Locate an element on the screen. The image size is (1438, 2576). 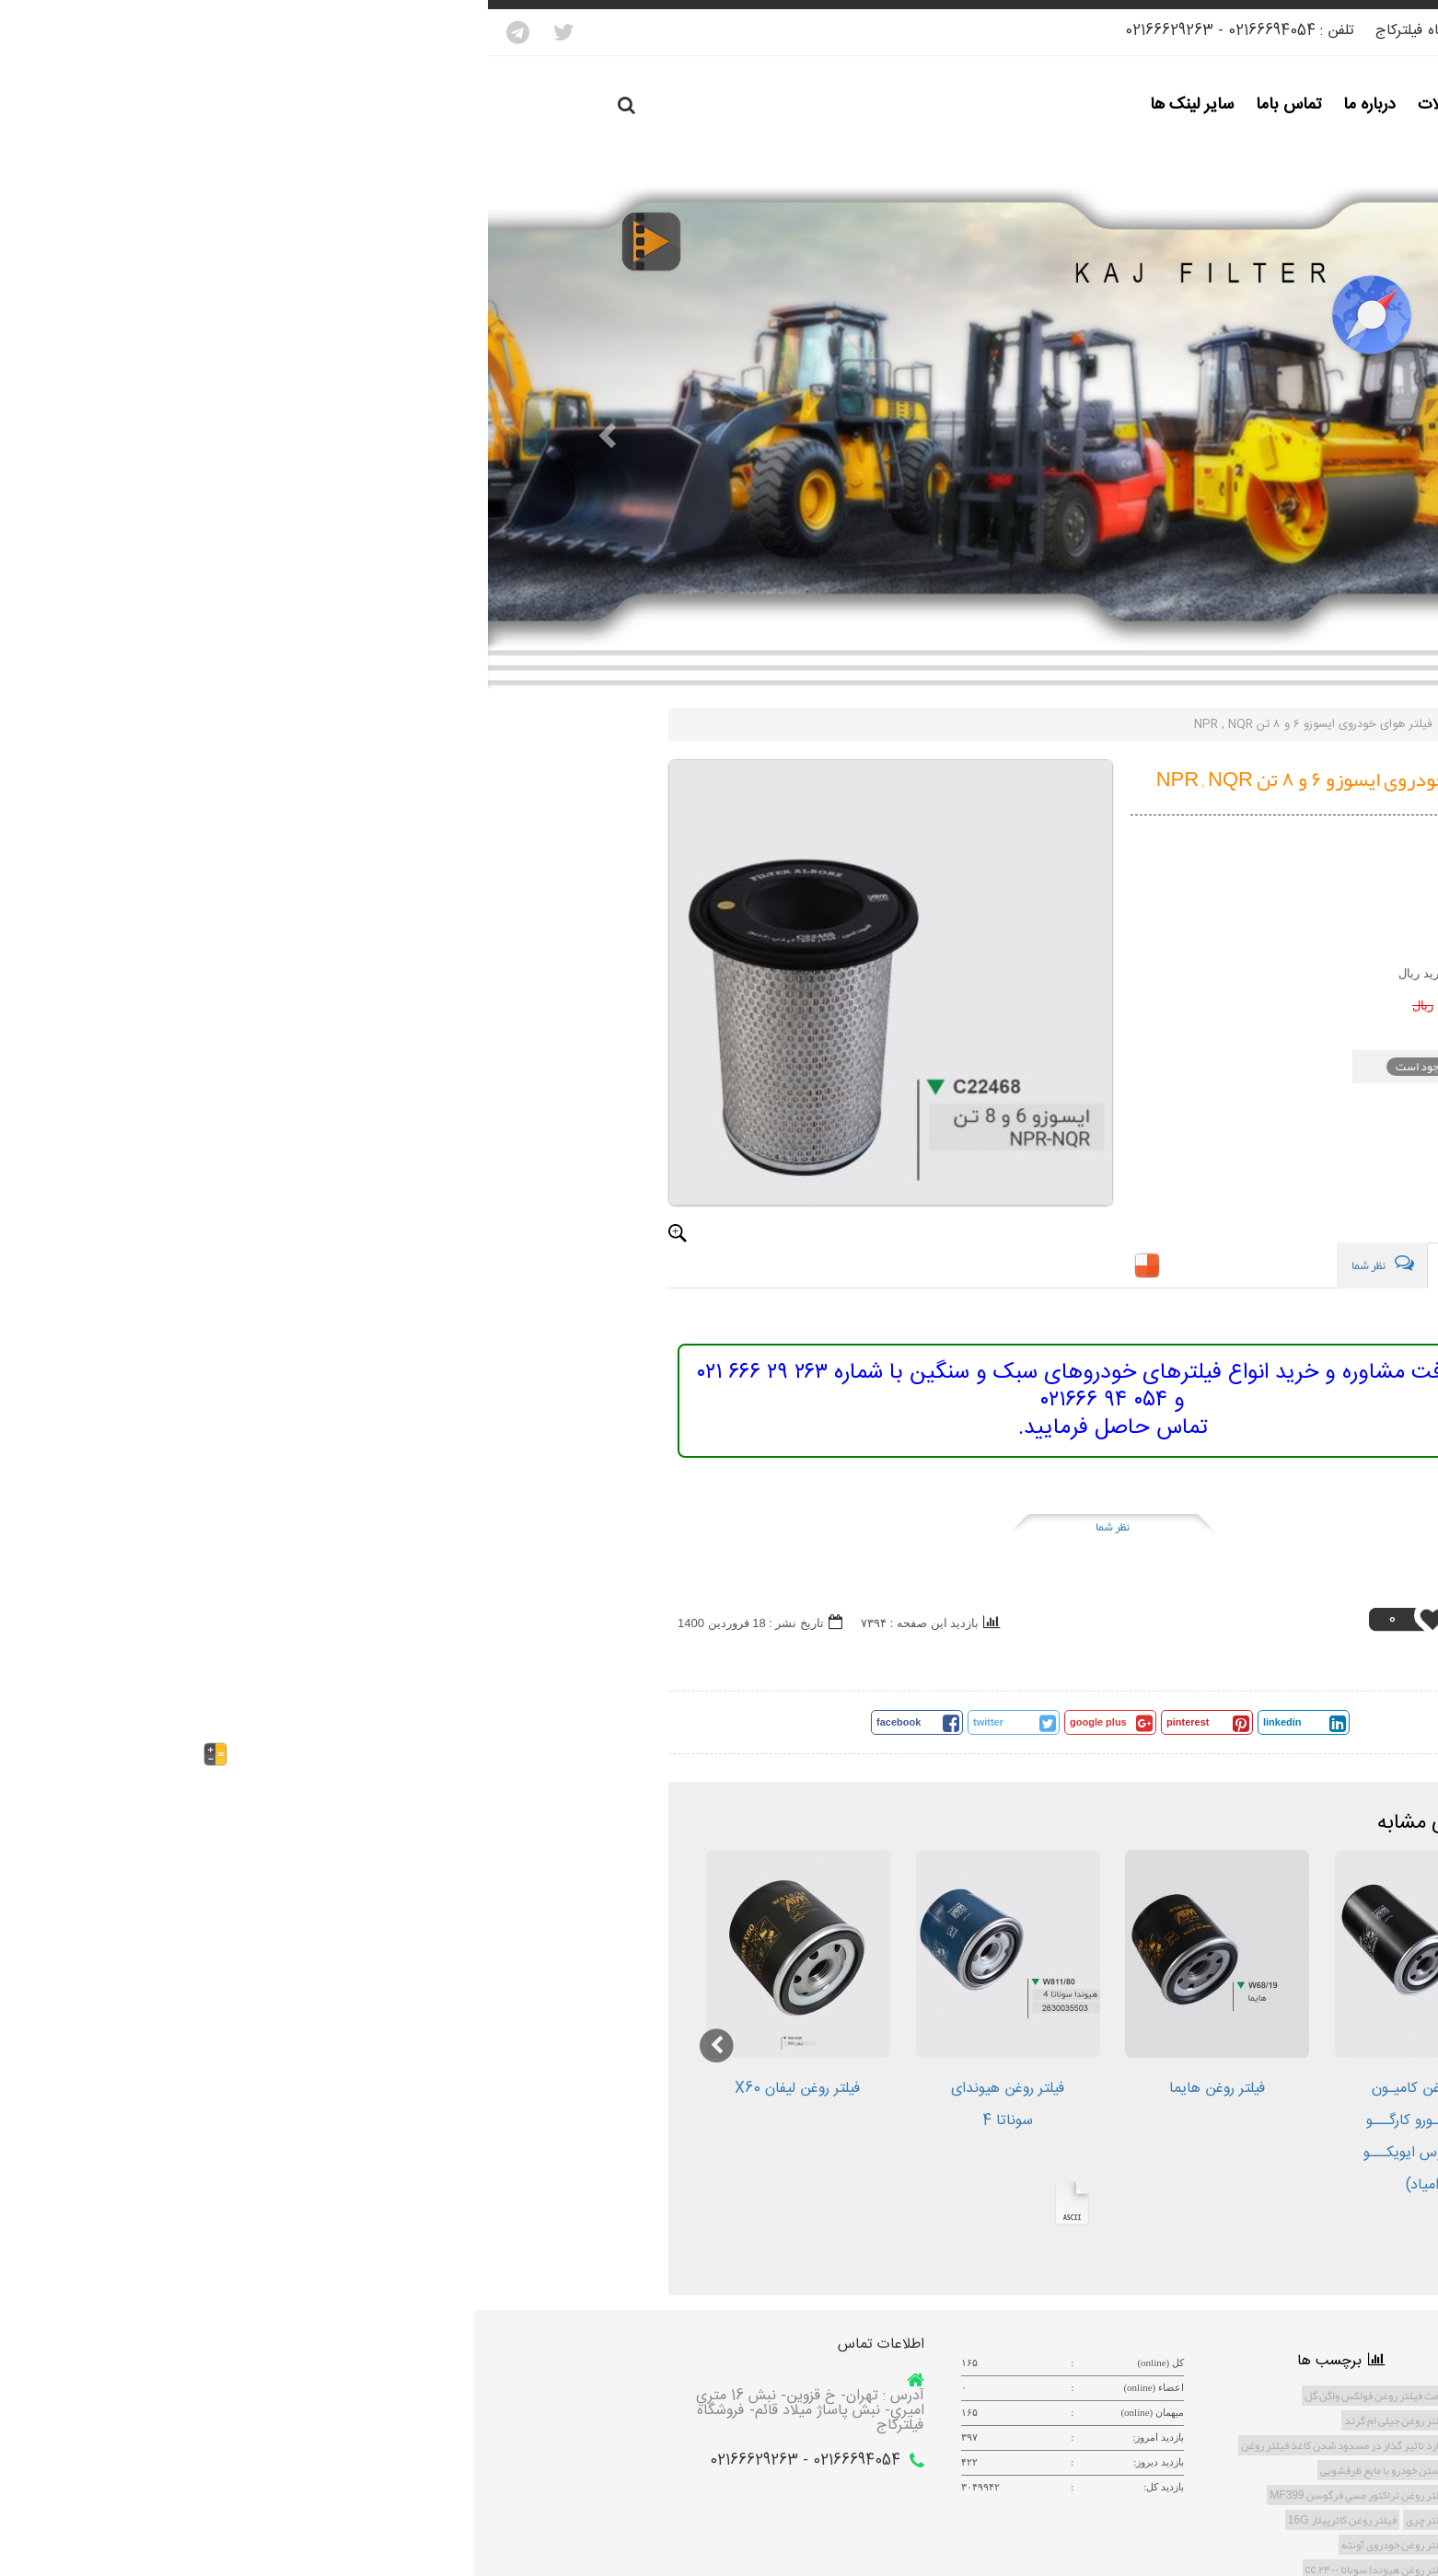
a plain text or ascii file type indicator is located at coordinates (1072, 2203).